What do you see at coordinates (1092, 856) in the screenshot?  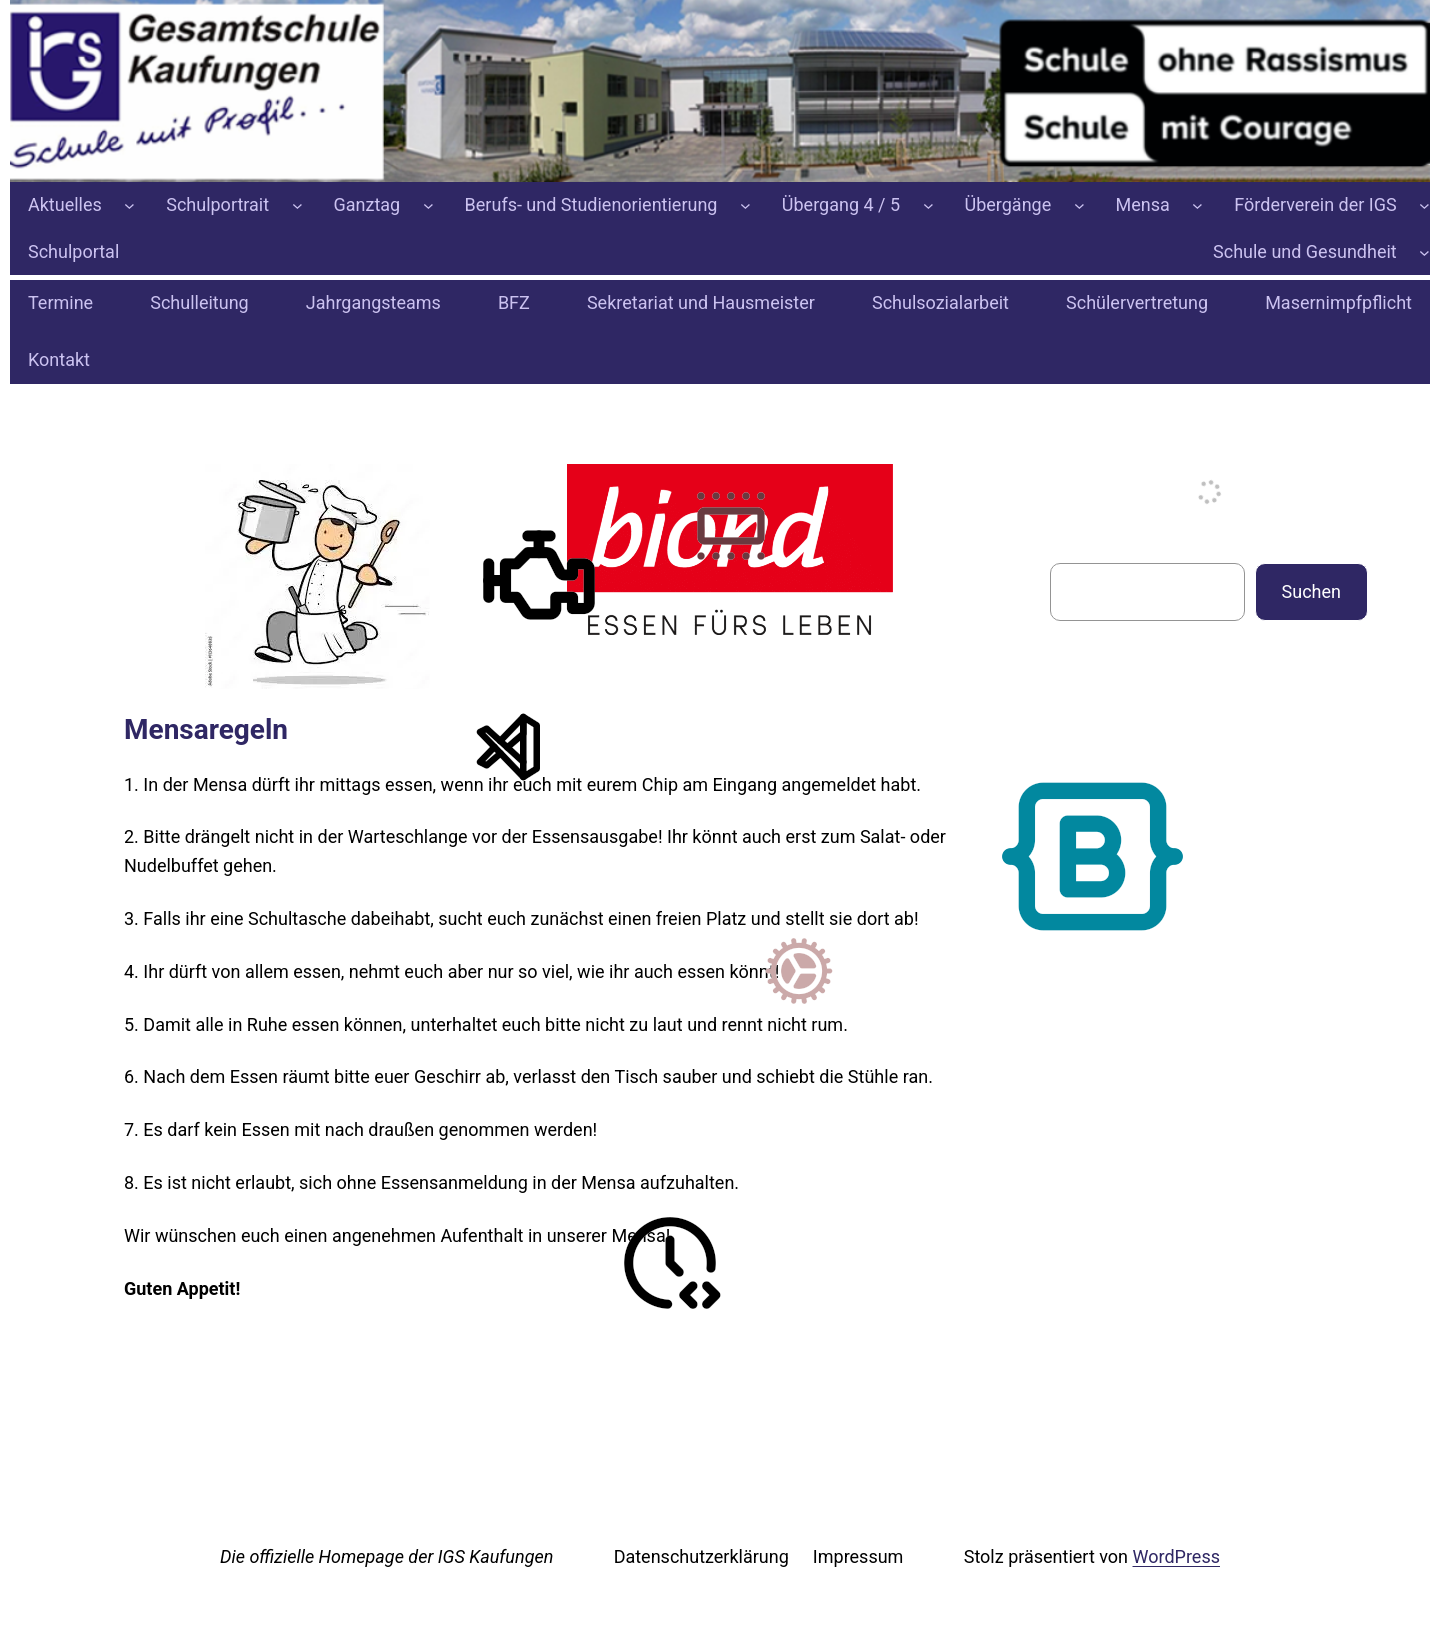 I see `bootstrap framework logo` at bounding box center [1092, 856].